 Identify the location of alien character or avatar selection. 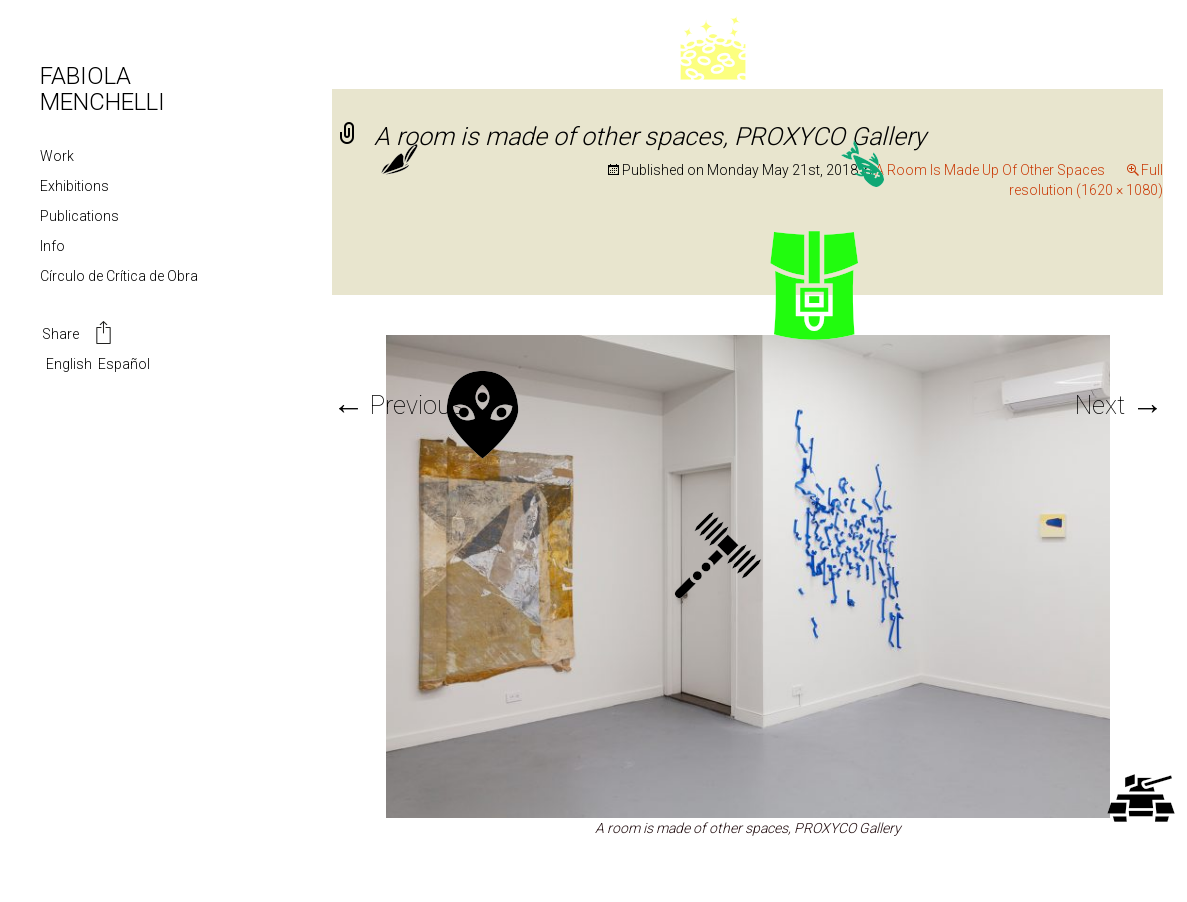
(482, 414).